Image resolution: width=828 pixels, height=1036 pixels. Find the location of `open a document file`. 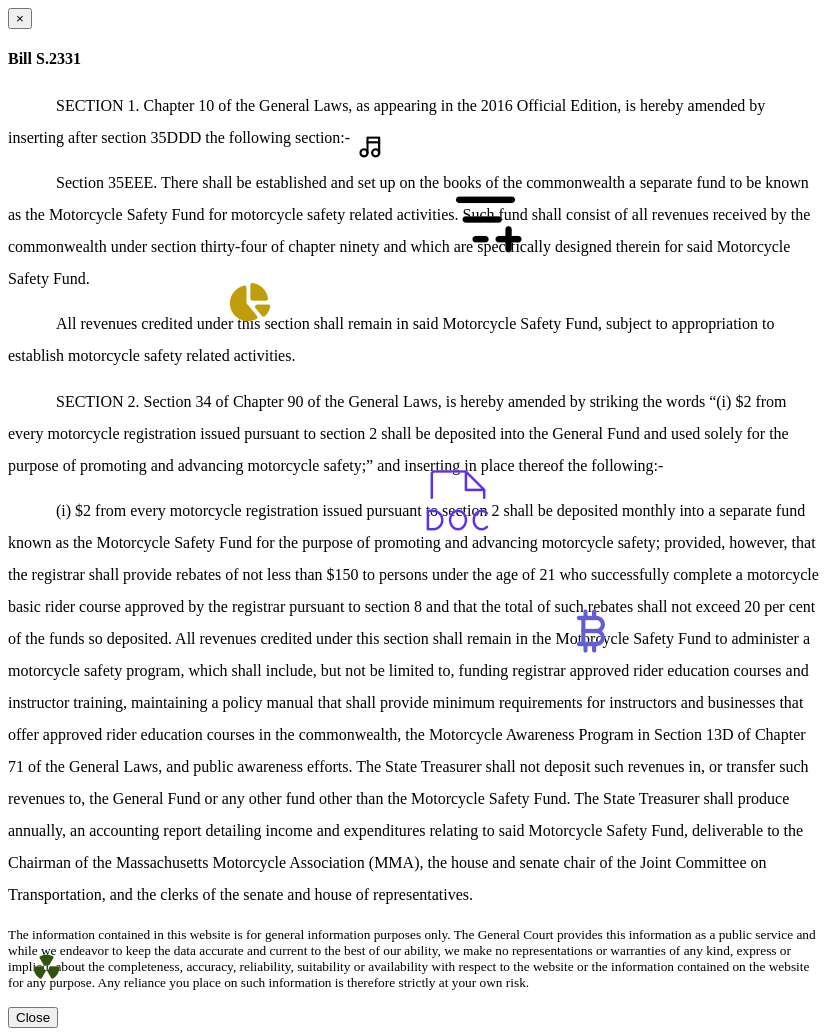

open a document file is located at coordinates (458, 503).